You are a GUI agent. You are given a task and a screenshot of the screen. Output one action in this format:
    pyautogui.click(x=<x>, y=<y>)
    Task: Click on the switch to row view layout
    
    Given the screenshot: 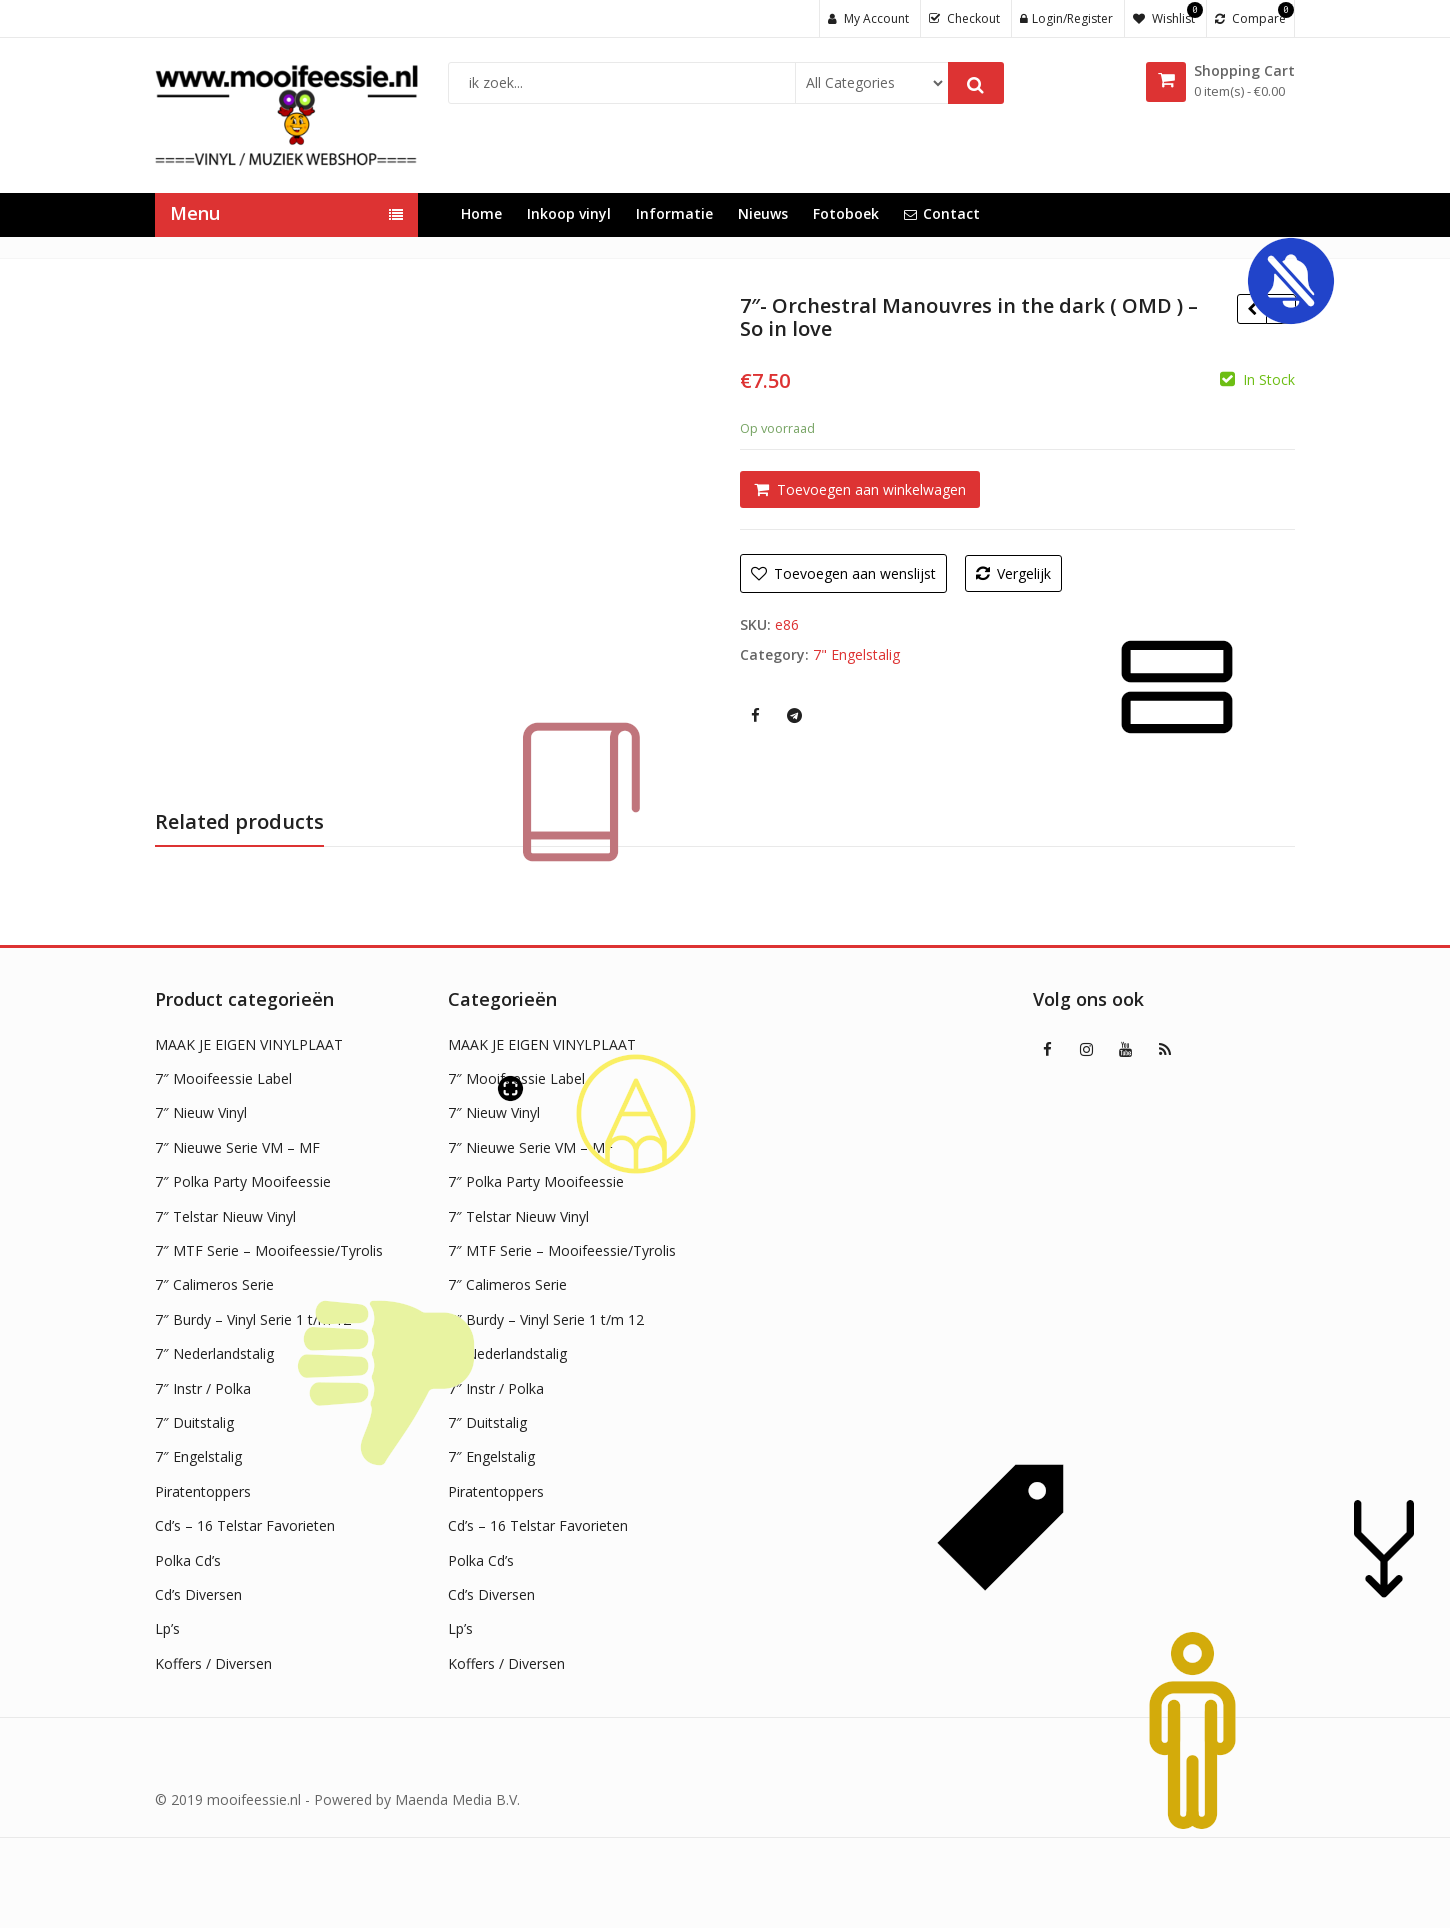 What is the action you would take?
    pyautogui.click(x=1177, y=687)
    